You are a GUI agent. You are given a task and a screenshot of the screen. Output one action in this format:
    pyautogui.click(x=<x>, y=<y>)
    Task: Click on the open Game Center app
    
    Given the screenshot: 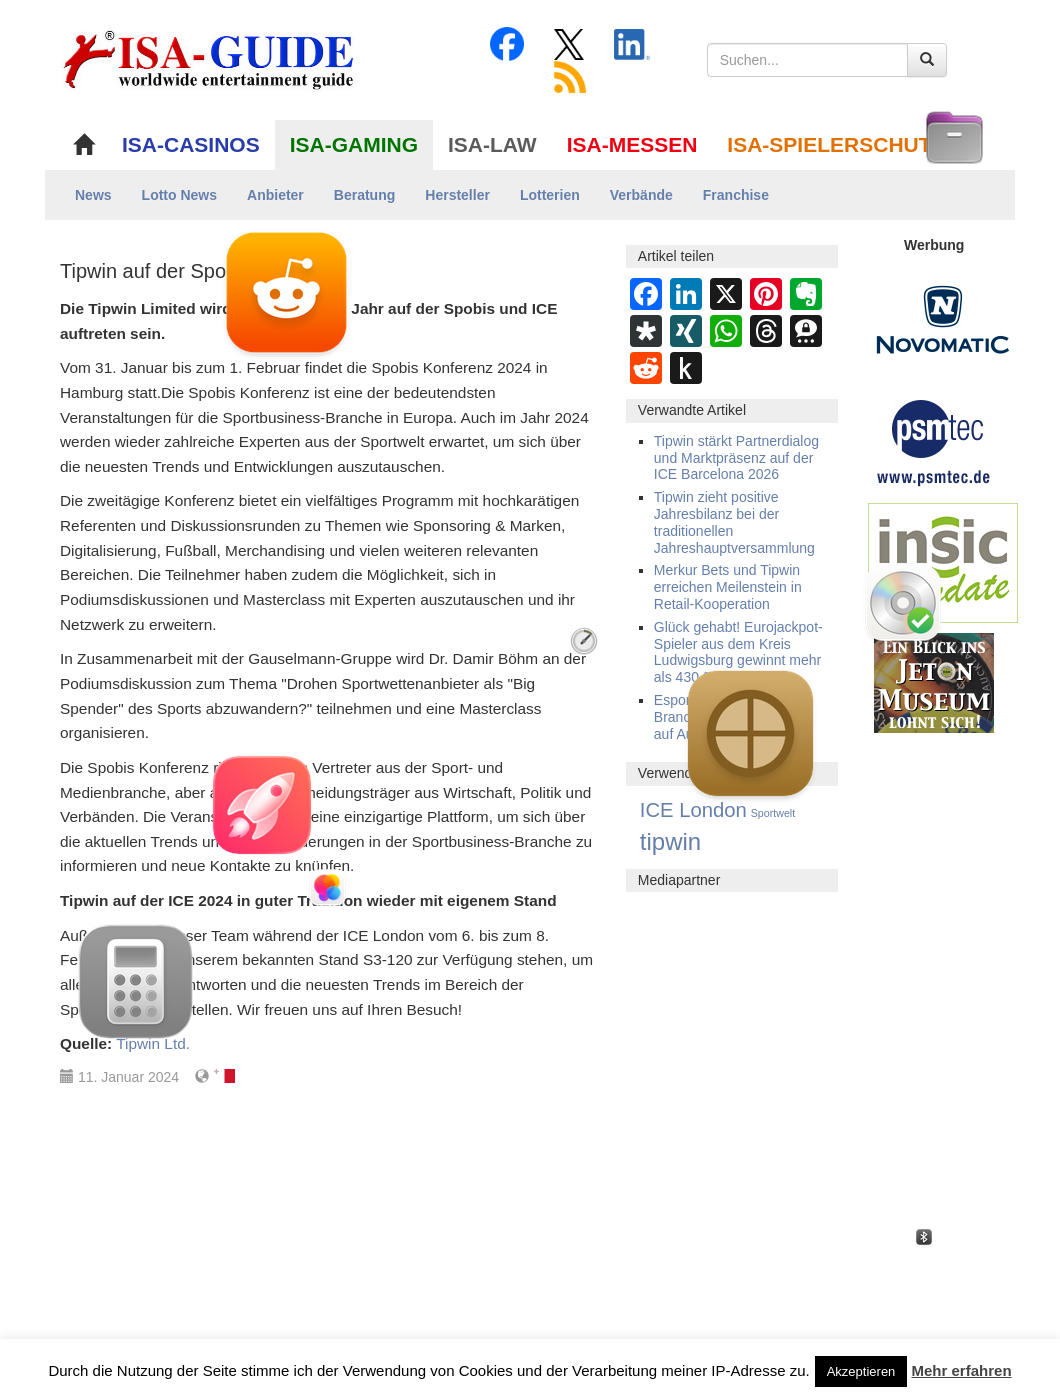 What is the action you would take?
    pyautogui.click(x=327, y=887)
    